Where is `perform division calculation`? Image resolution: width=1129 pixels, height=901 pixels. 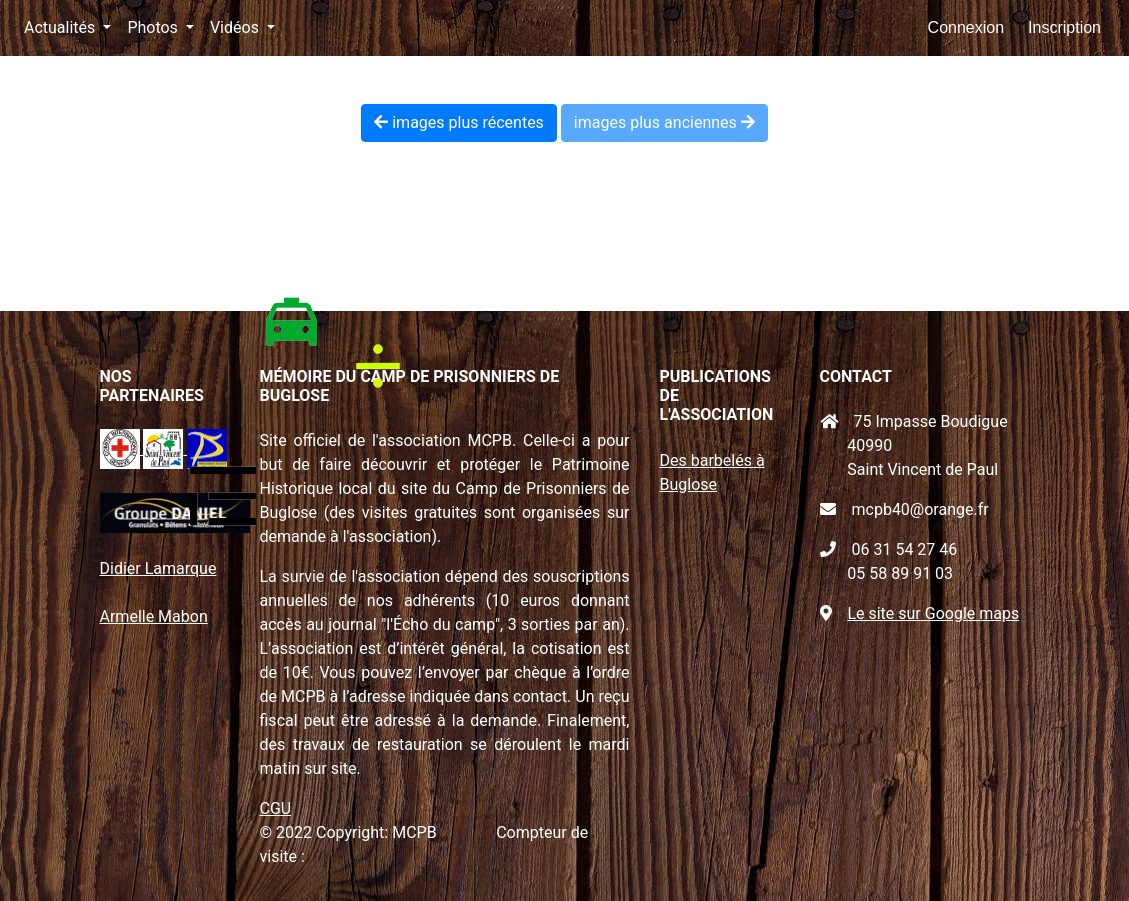
perform division calculation is located at coordinates (378, 366).